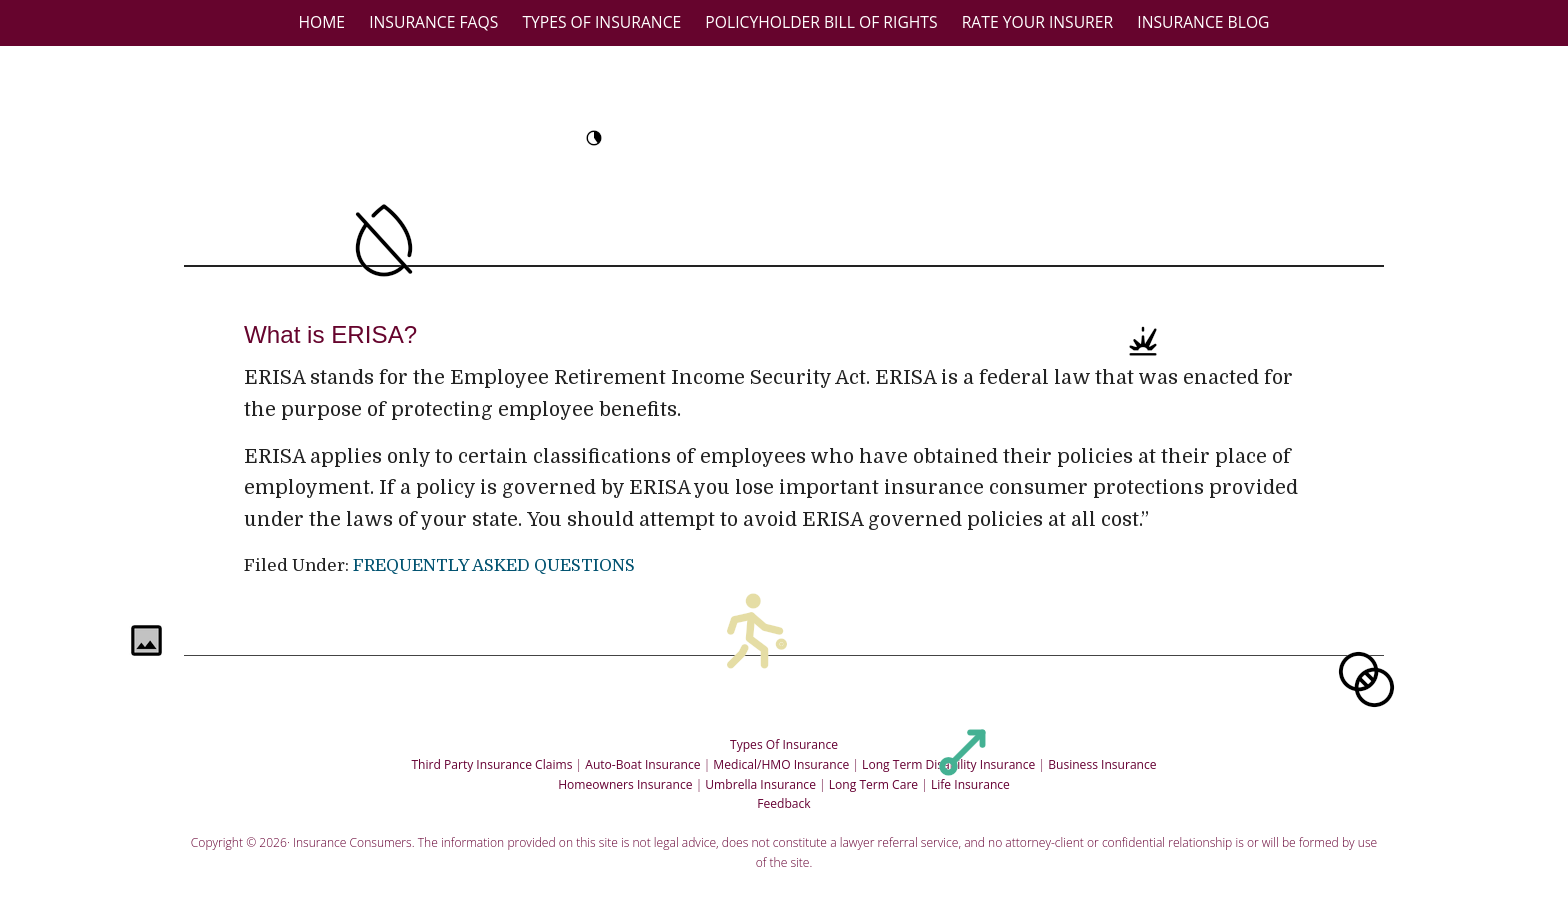 This screenshot has height=902, width=1568. What do you see at coordinates (1366, 679) in the screenshot?
I see `apply intersection operation to selected shapes` at bounding box center [1366, 679].